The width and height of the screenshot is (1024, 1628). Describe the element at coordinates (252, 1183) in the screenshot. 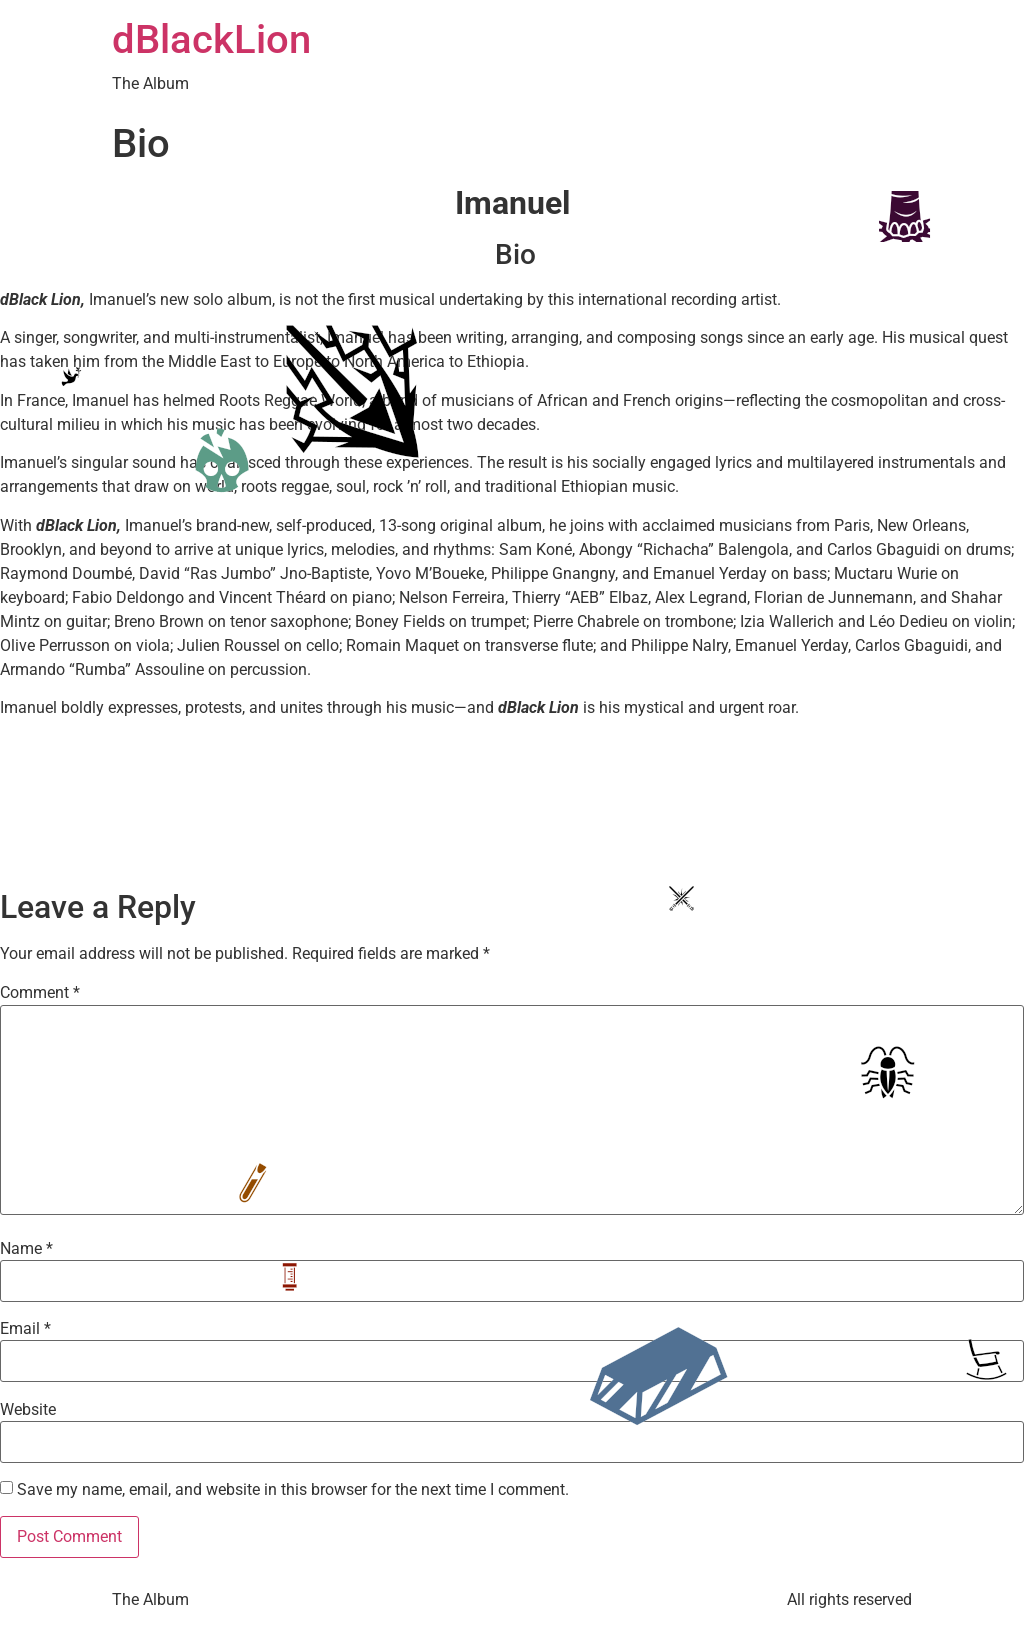

I see `collect or store a potion item` at that location.